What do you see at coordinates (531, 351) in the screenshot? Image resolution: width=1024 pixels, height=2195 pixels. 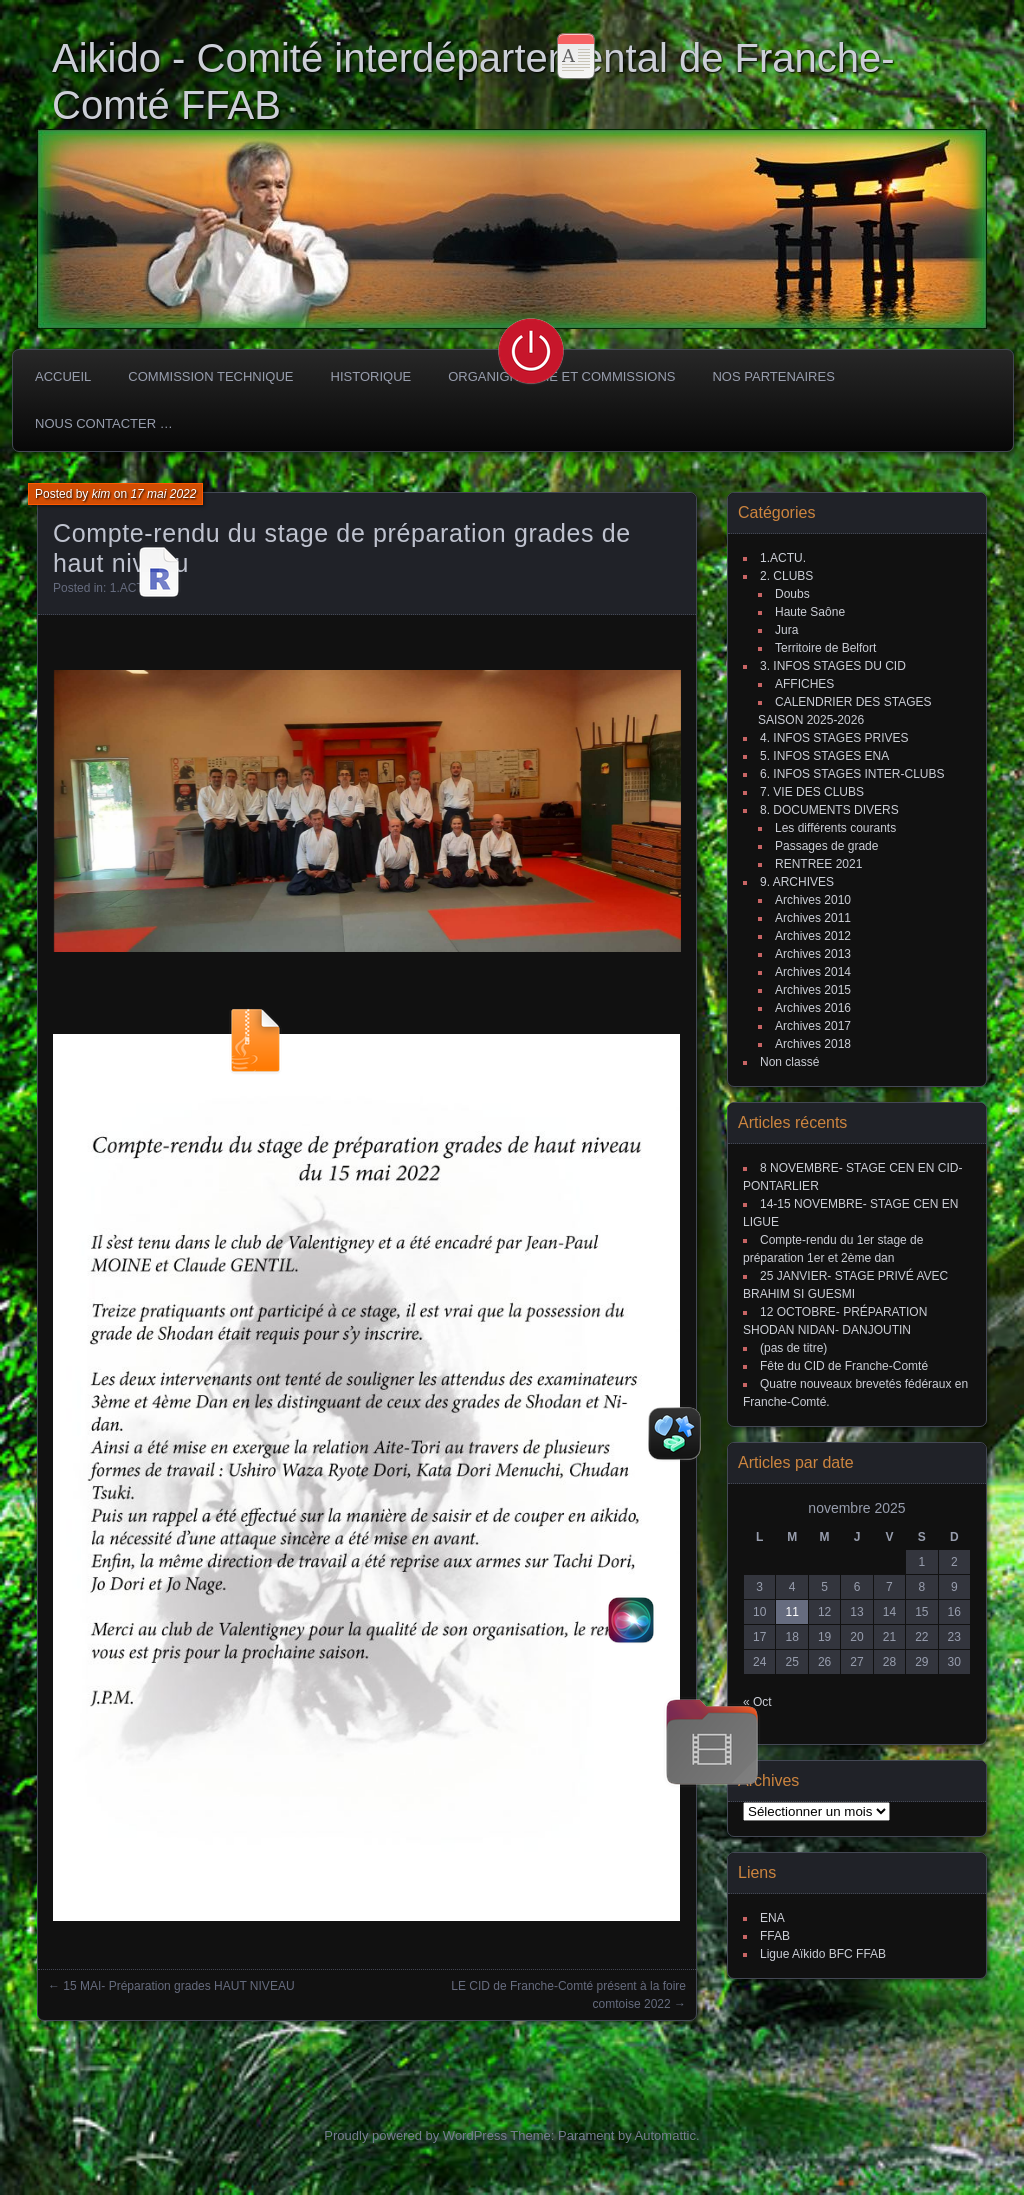 I see `shut down the system` at bounding box center [531, 351].